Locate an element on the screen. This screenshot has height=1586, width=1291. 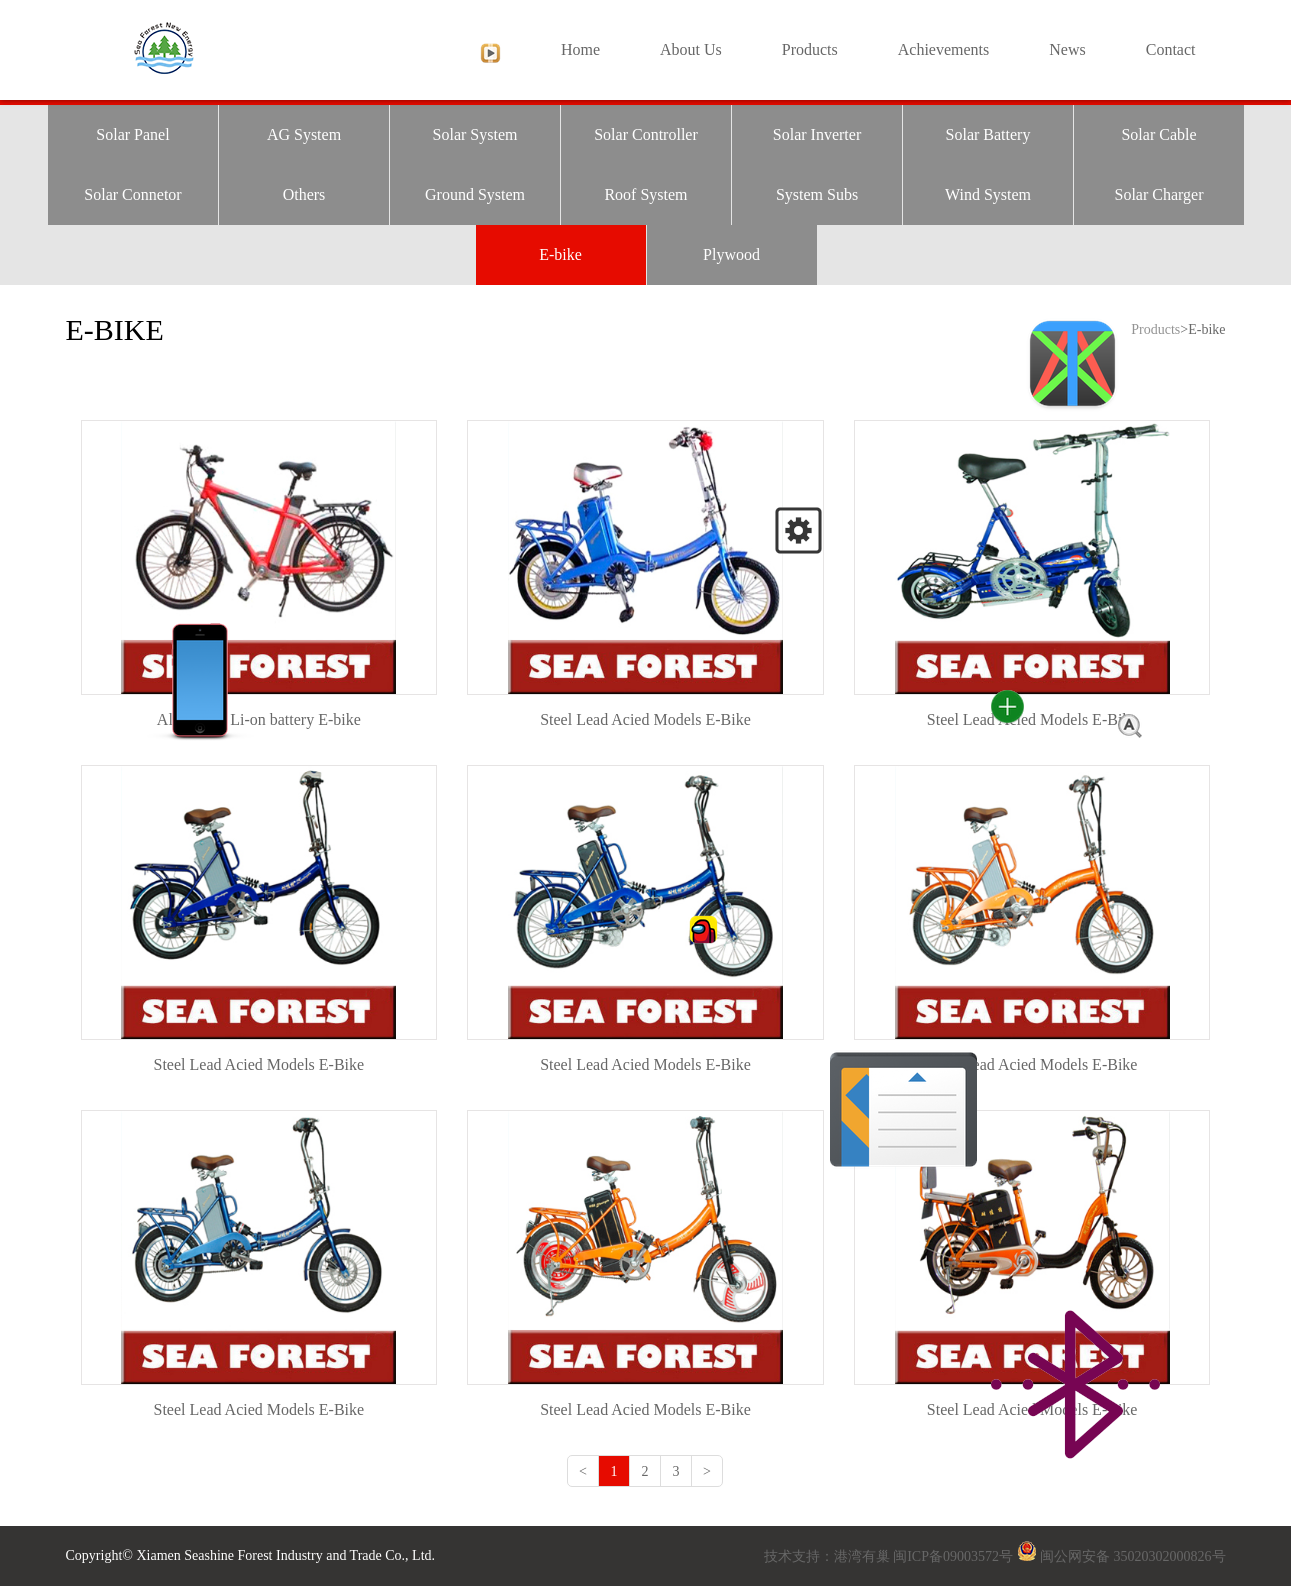
bluetooth is enabled and active is located at coordinates (1075, 1384).